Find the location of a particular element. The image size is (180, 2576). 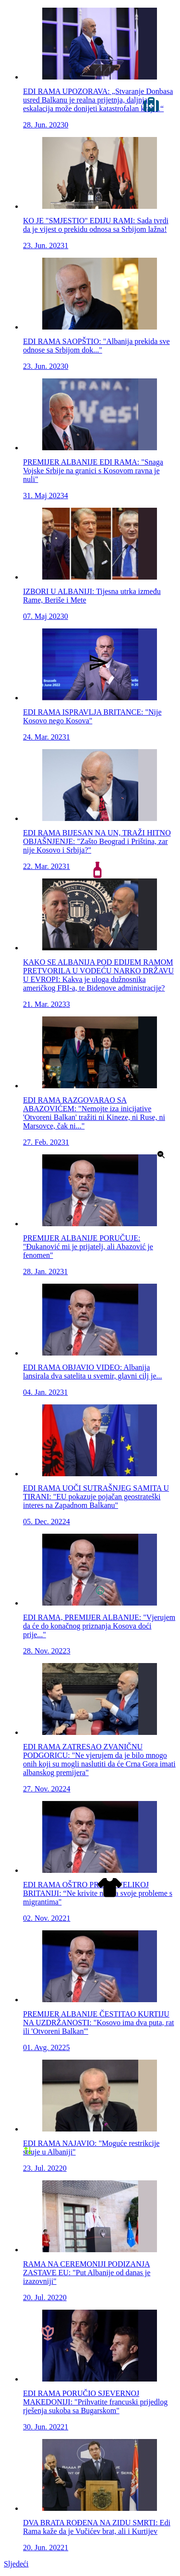

send a message or email is located at coordinates (98, 662).